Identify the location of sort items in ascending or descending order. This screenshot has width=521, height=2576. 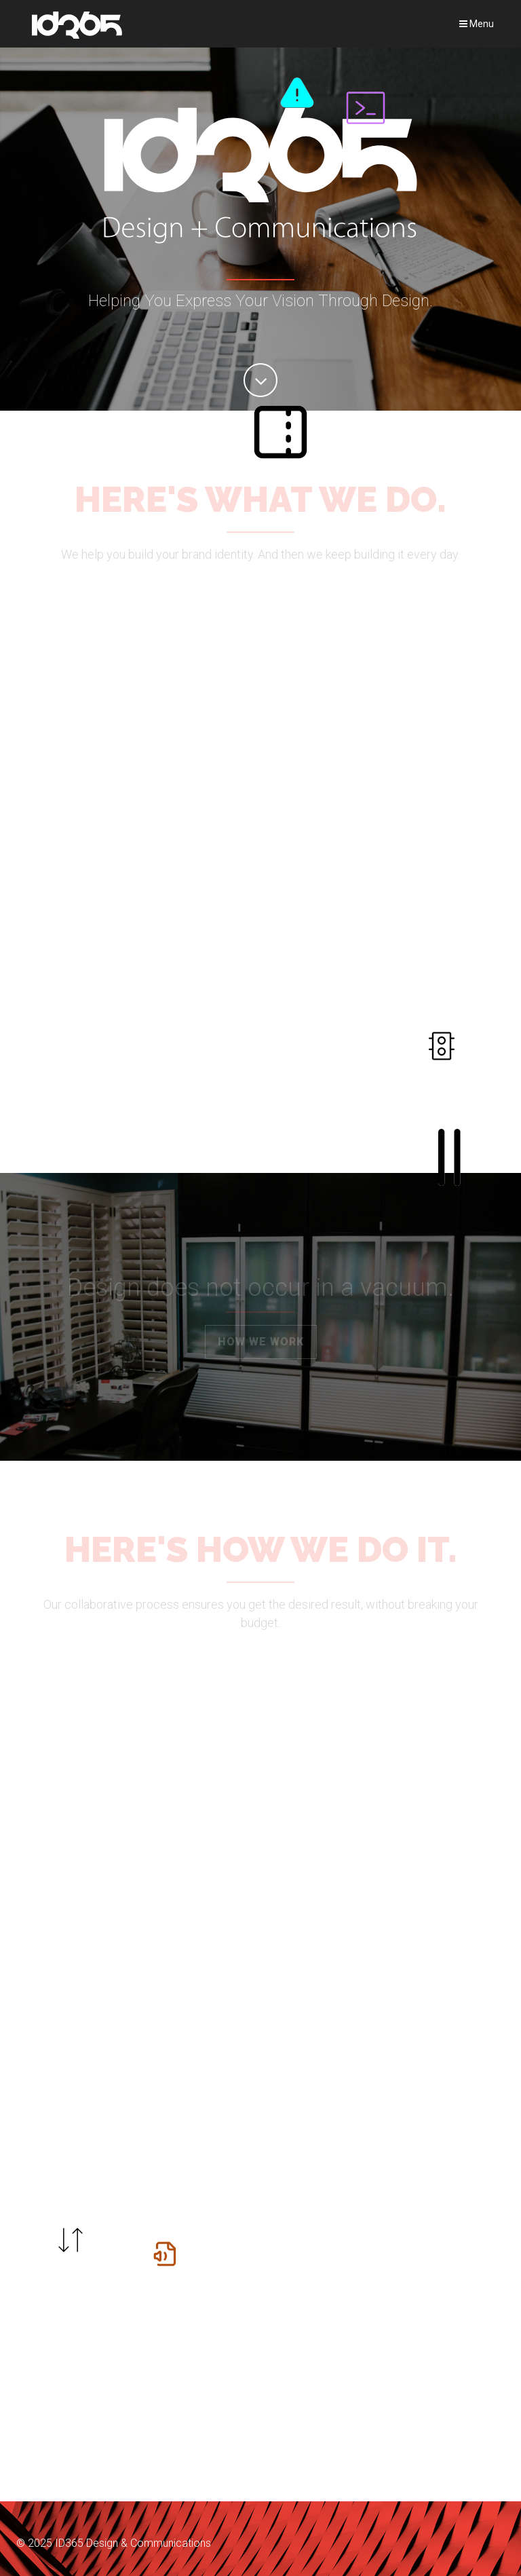
(71, 2240).